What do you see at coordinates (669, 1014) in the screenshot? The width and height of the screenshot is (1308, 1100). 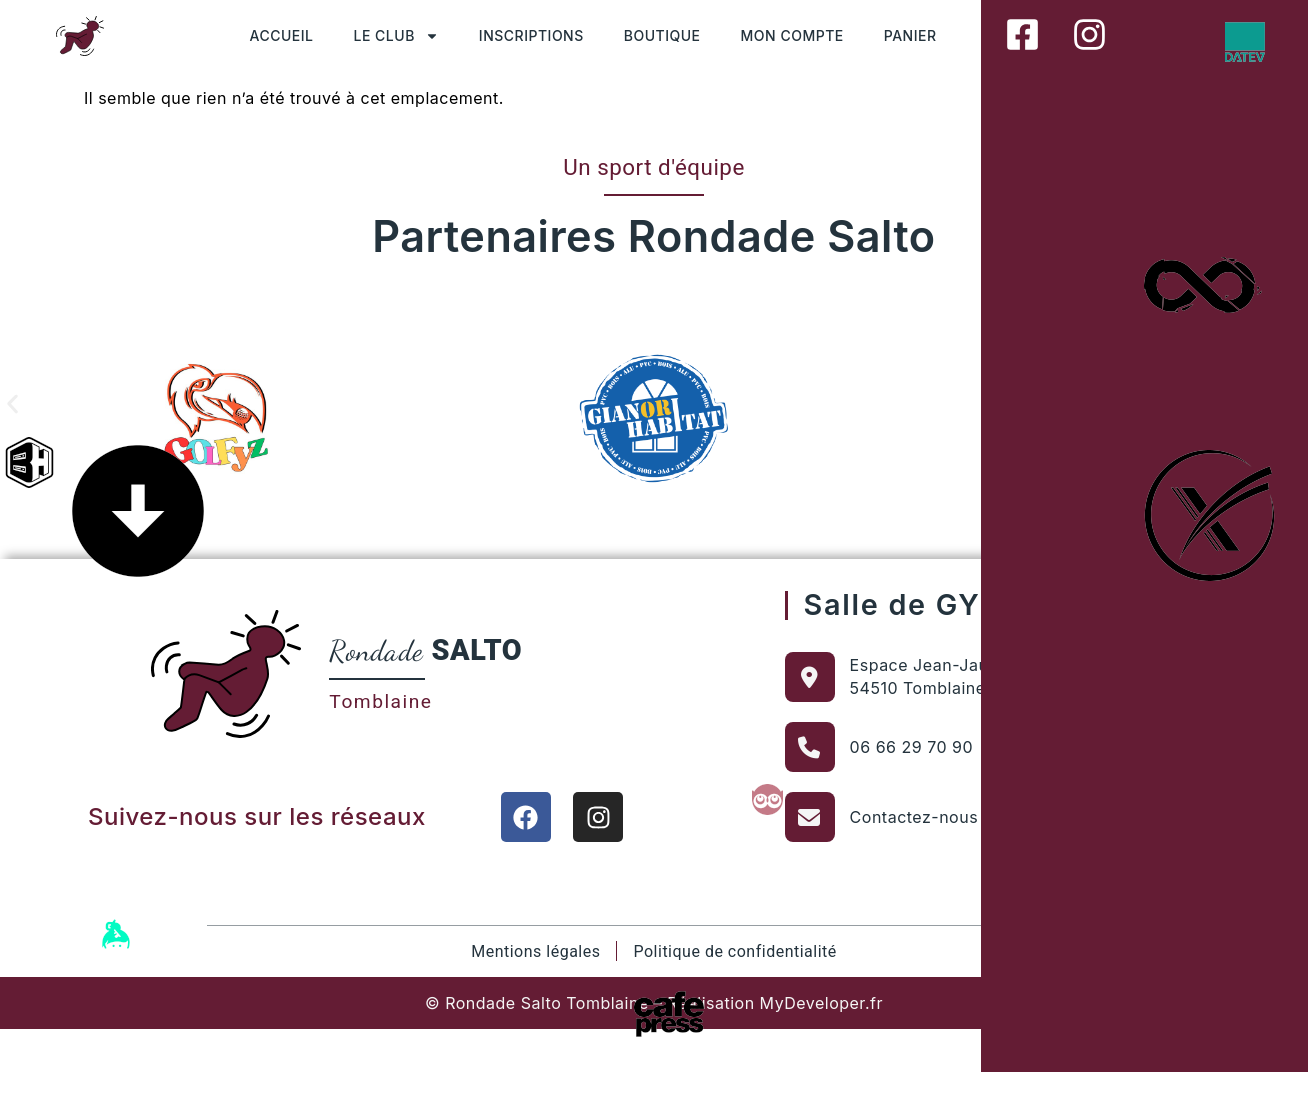 I see `visit cafepress website or app` at bounding box center [669, 1014].